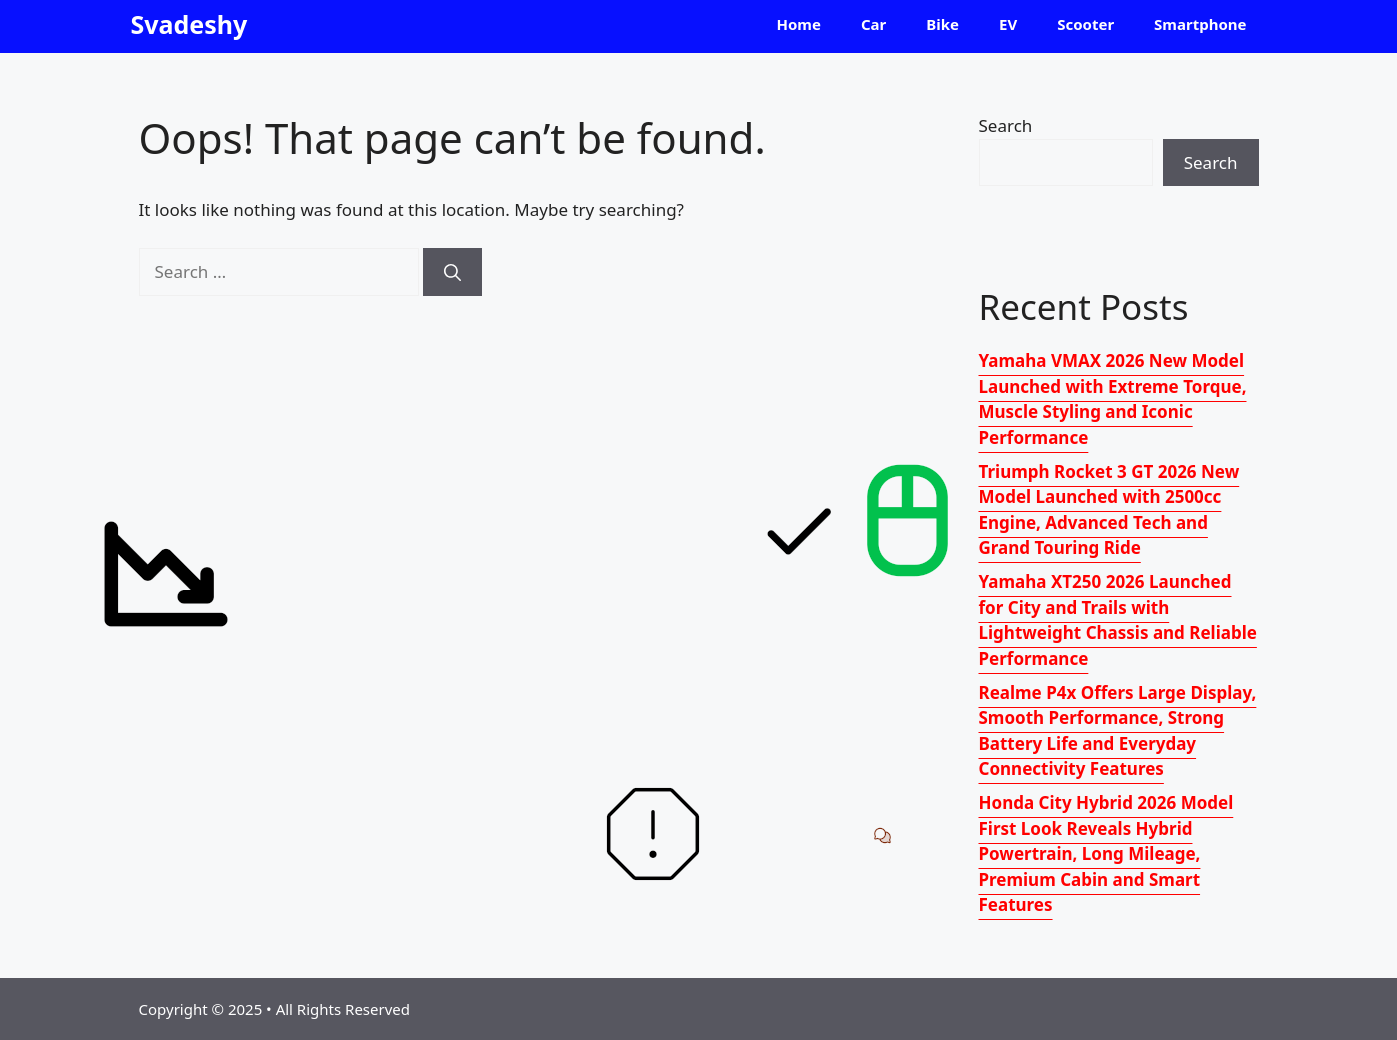 The height and width of the screenshot is (1040, 1397). Describe the element at coordinates (653, 834) in the screenshot. I see `indicates a warning or critical alert` at that location.